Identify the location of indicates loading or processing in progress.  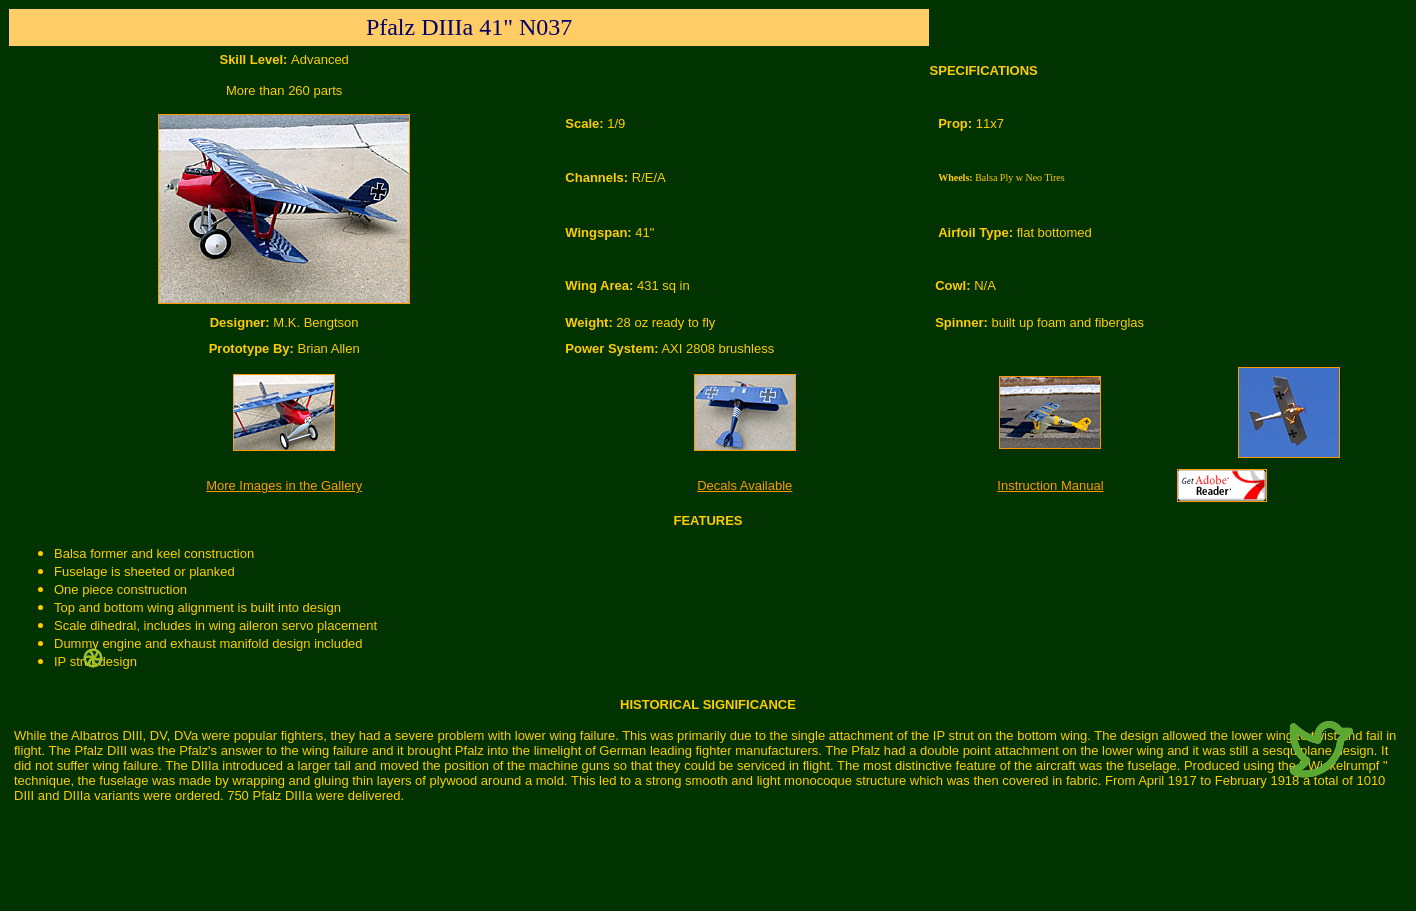
(93, 658).